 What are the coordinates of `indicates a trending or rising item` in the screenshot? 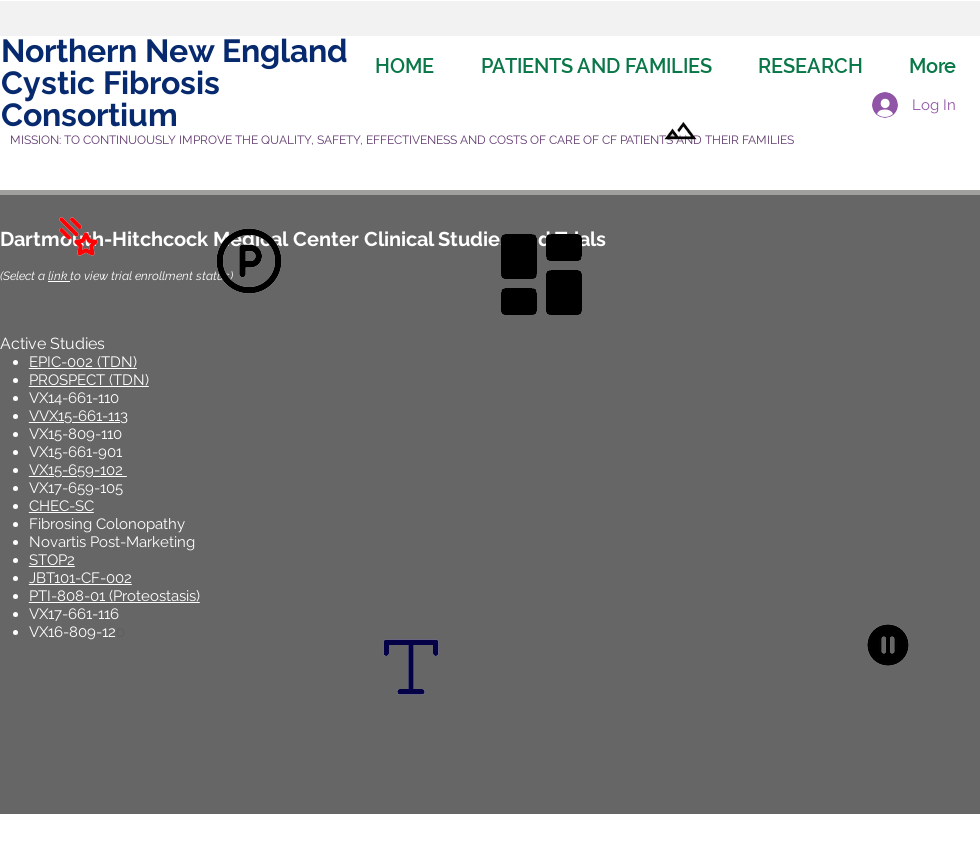 It's located at (78, 236).